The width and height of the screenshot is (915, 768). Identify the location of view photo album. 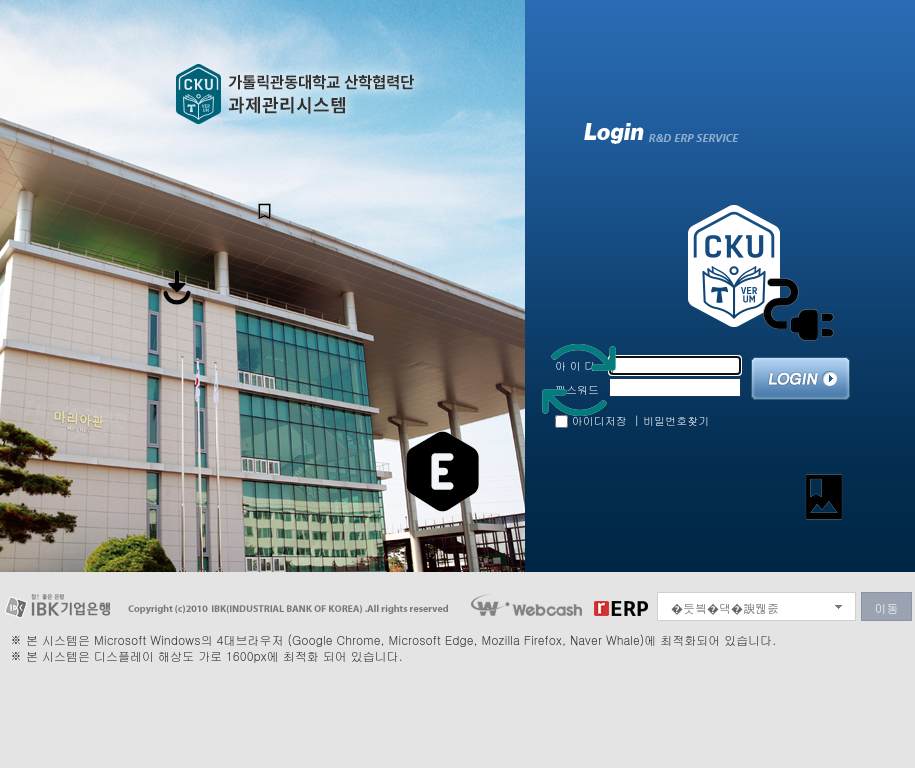
(824, 497).